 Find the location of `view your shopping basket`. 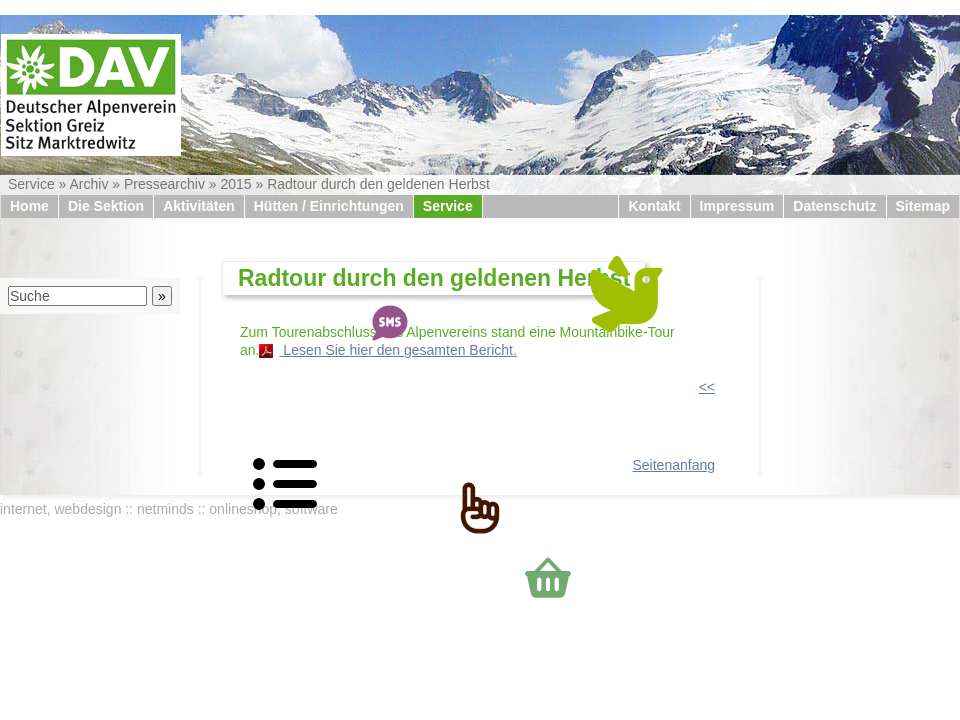

view your shopping basket is located at coordinates (548, 579).